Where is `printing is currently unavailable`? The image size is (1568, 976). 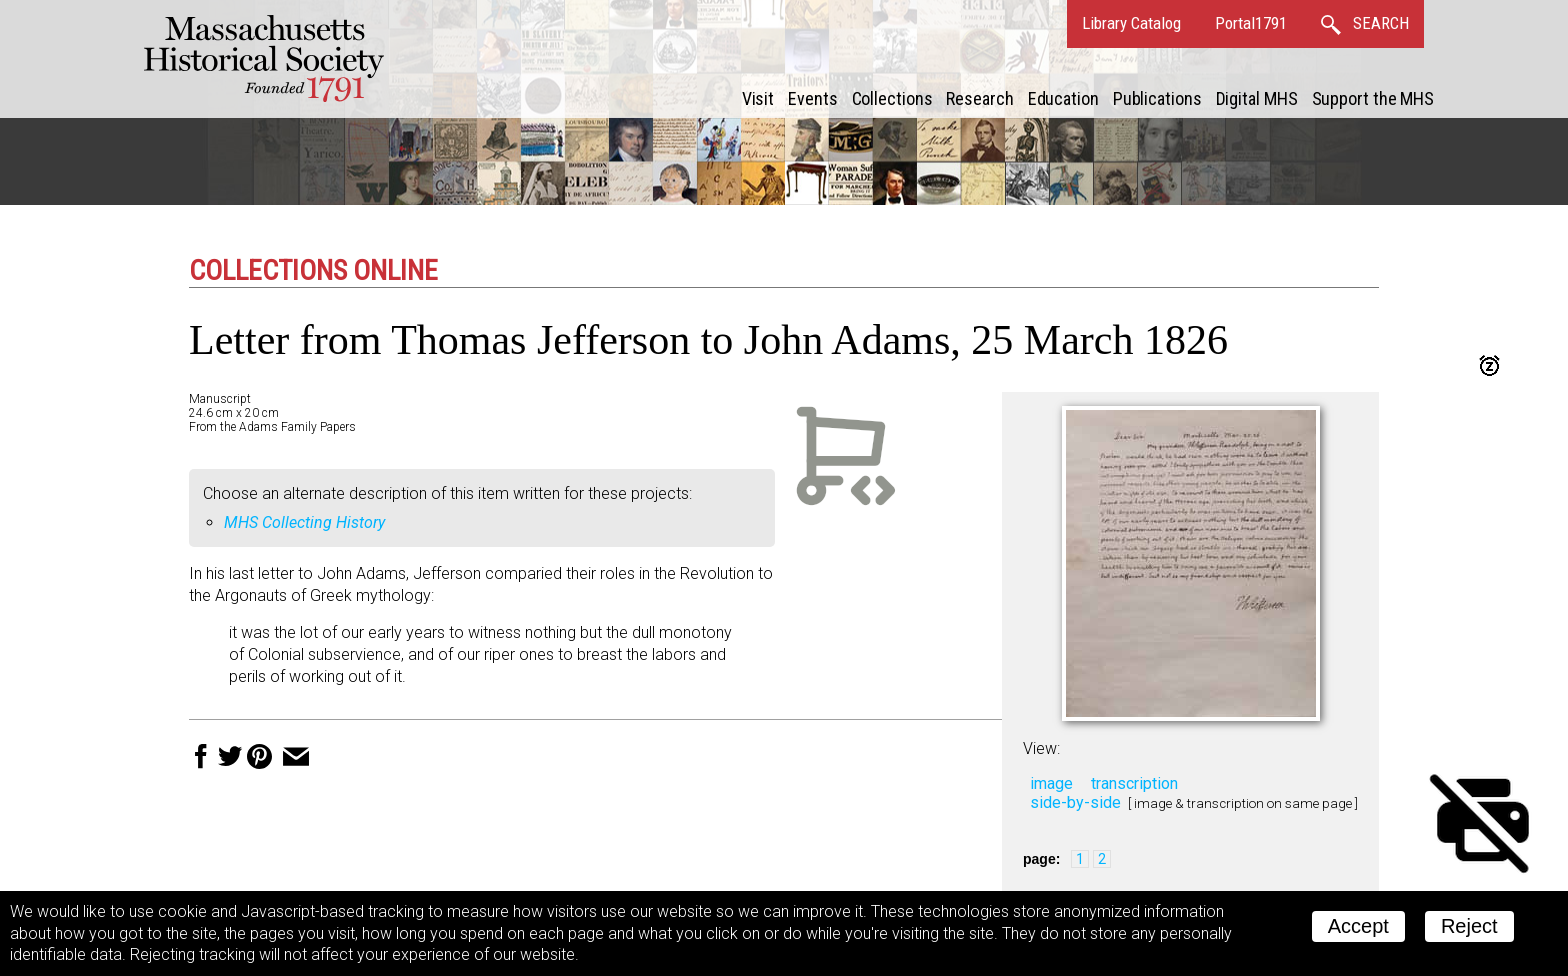 printing is currently unavailable is located at coordinates (1483, 820).